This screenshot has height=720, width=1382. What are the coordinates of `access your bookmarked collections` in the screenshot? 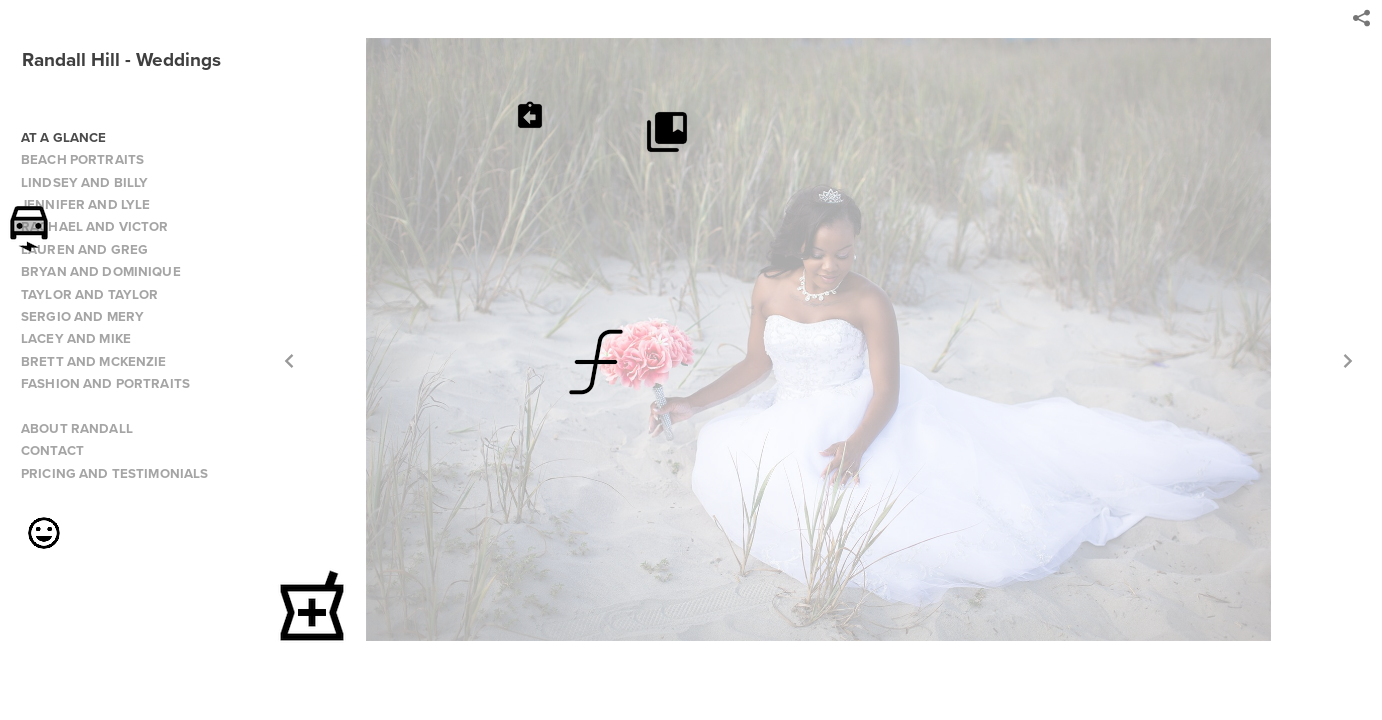 It's located at (667, 132).